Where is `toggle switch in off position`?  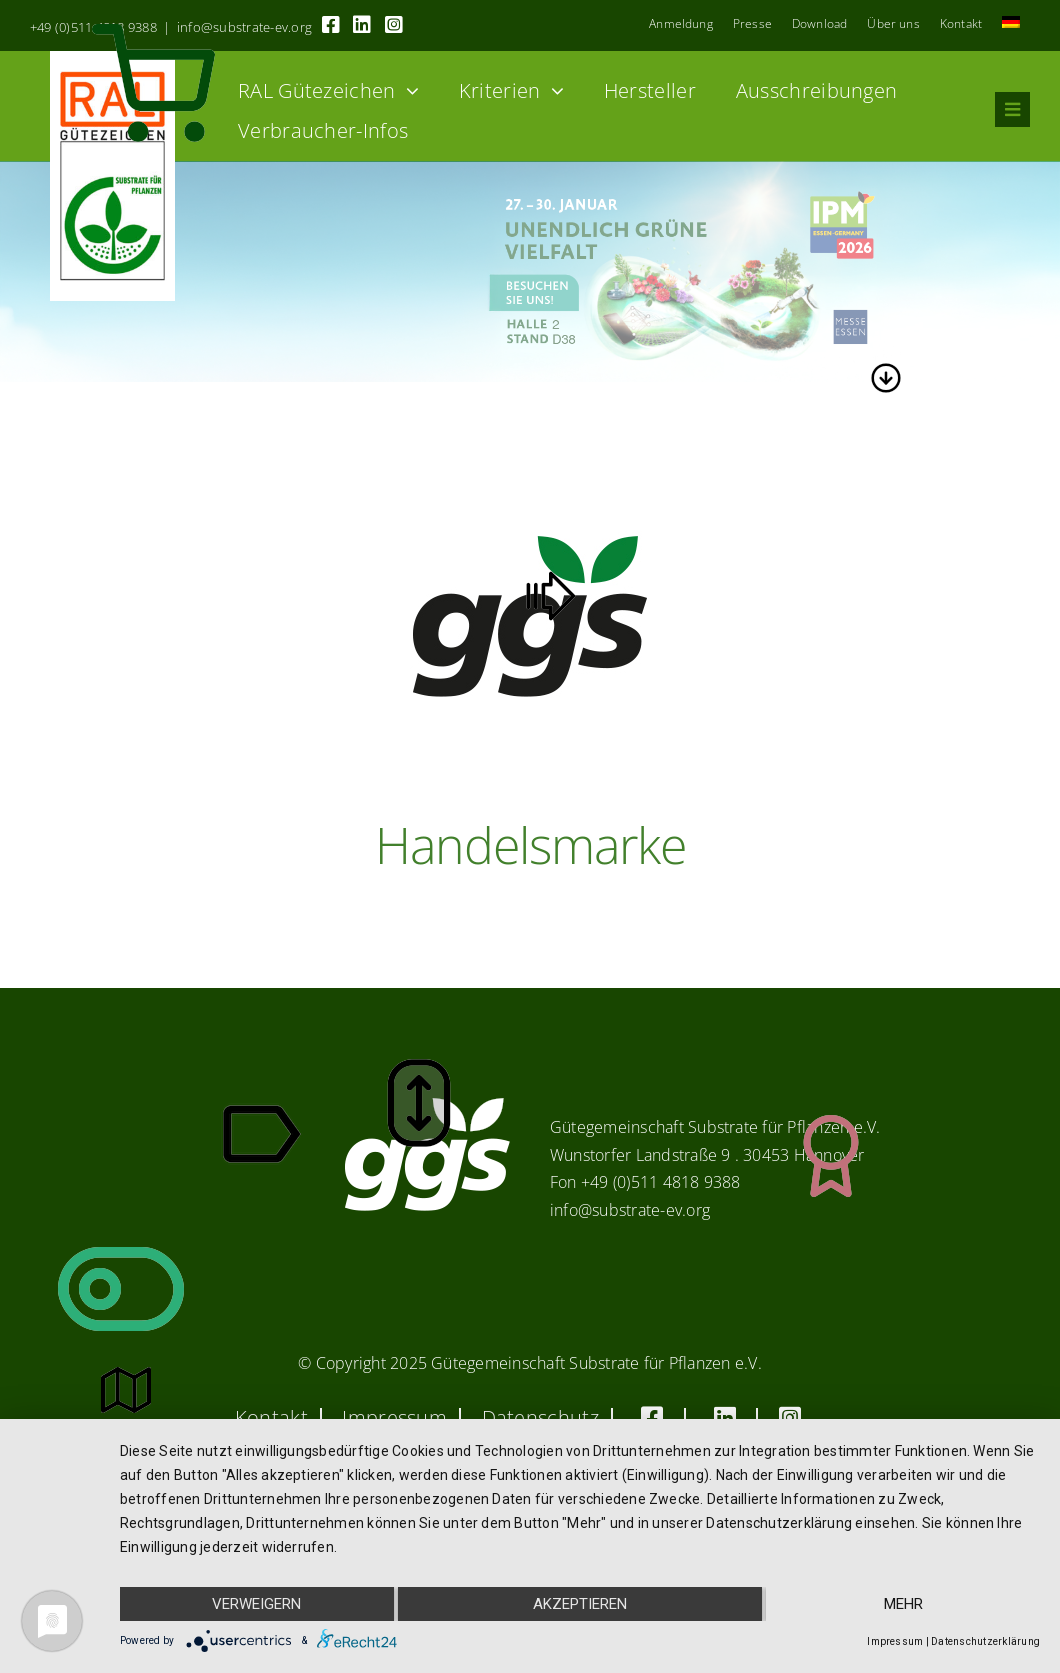
toggle switch in off position is located at coordinates (121, 1289).